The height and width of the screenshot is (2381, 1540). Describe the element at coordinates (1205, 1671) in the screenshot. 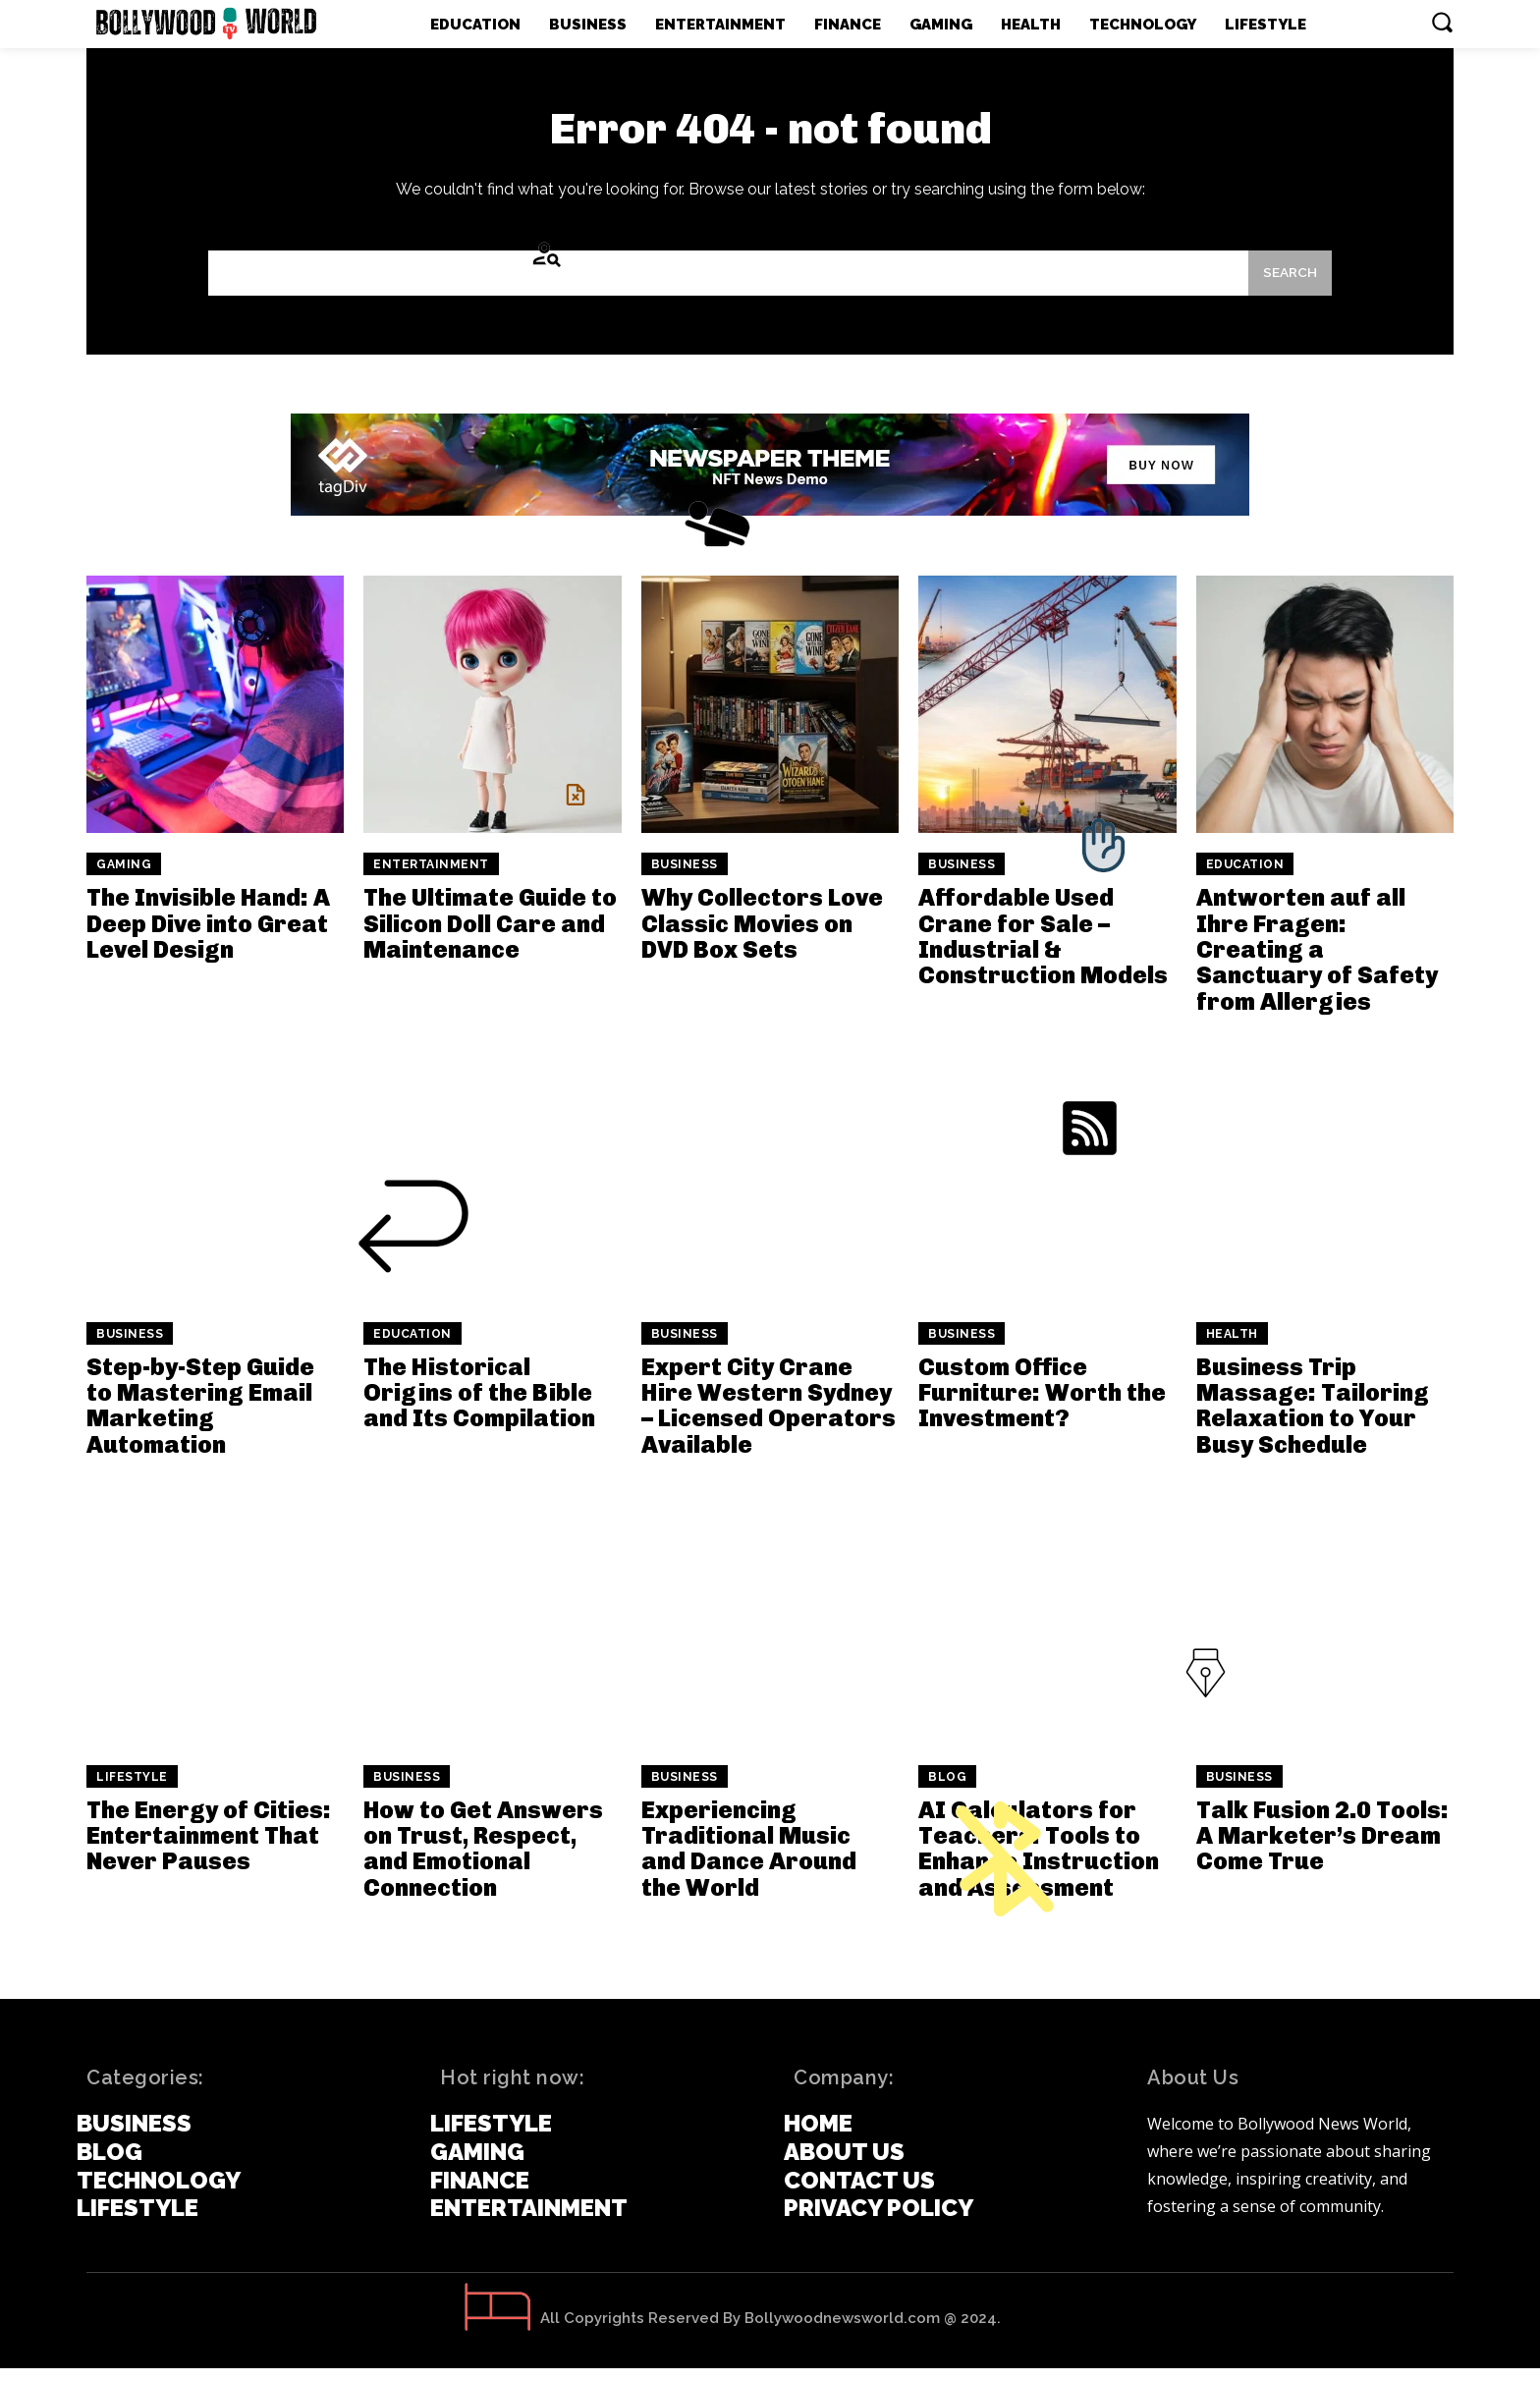

I see `access drawing or illustration tools` at that location.